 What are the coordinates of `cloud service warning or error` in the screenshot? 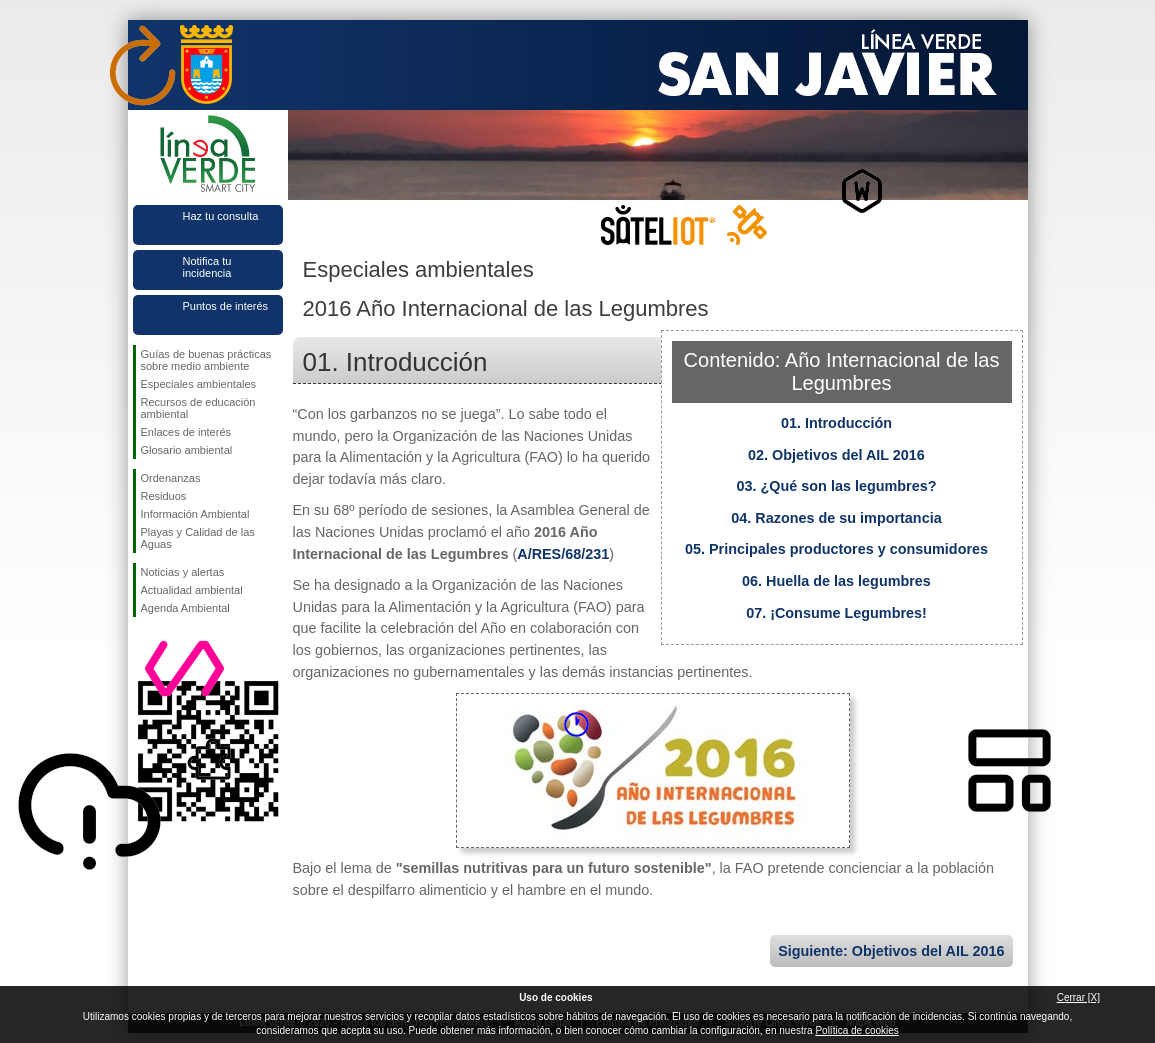 It's located at (89, 811).